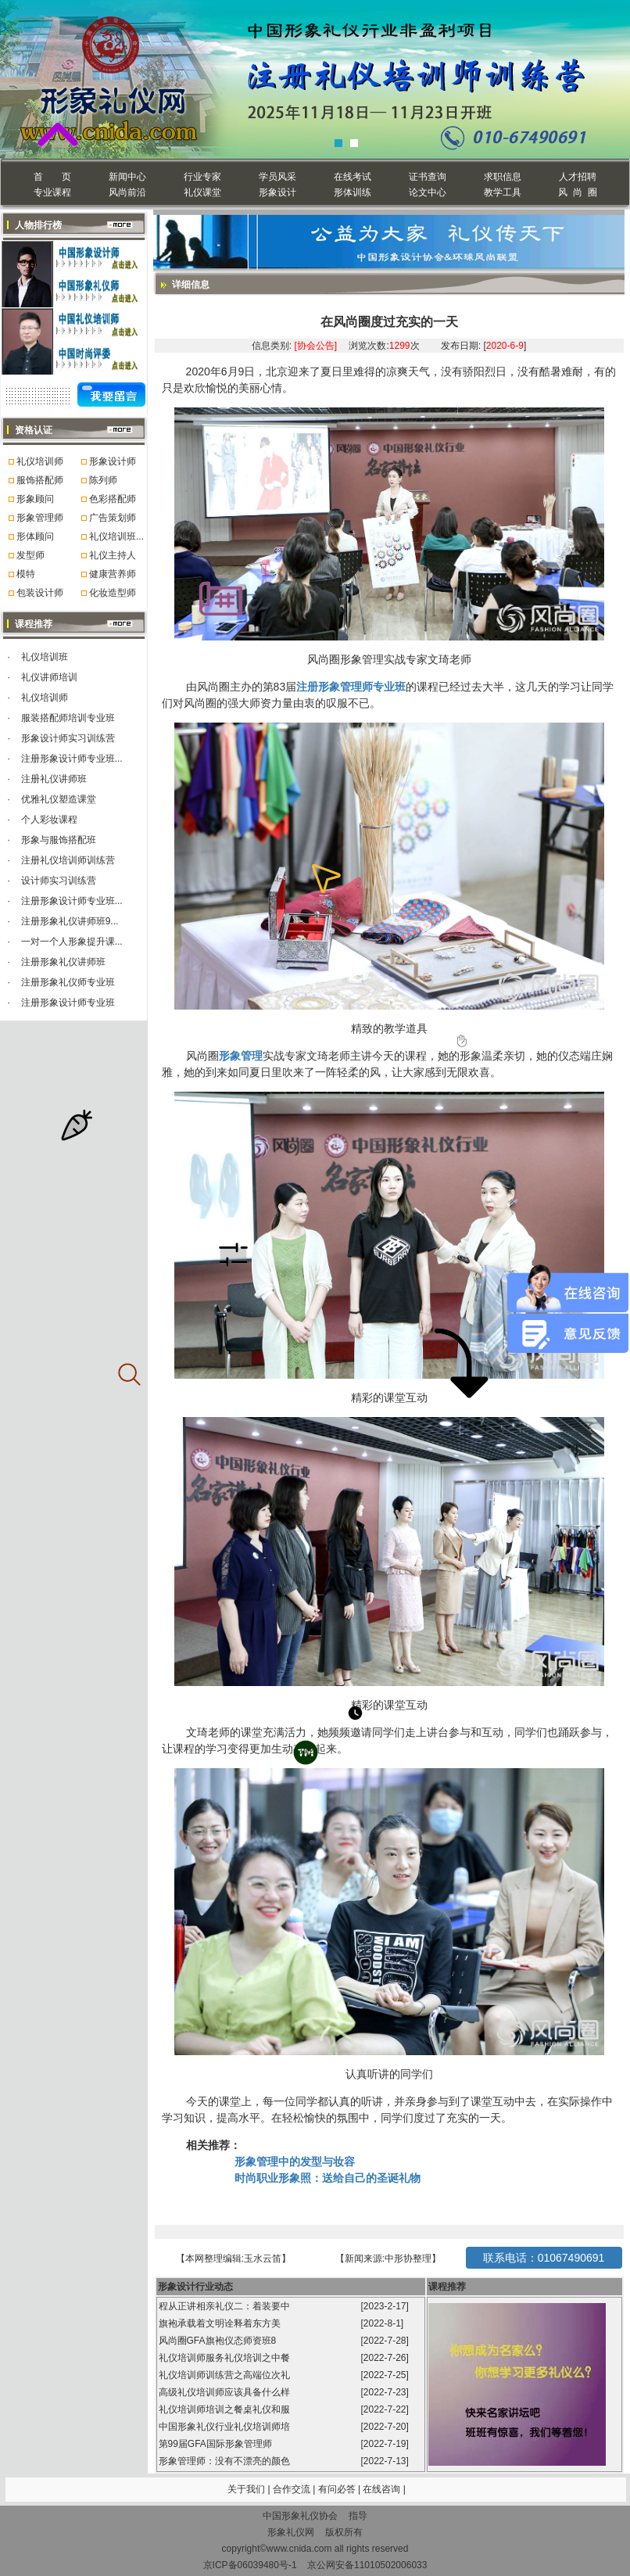 Image resolution: width=630 pixels, height=2576 pixels. What do you see at coordinates (129, 1374) in the screenshot?
I see `search for content or items` at bounding box center [129, 1374].